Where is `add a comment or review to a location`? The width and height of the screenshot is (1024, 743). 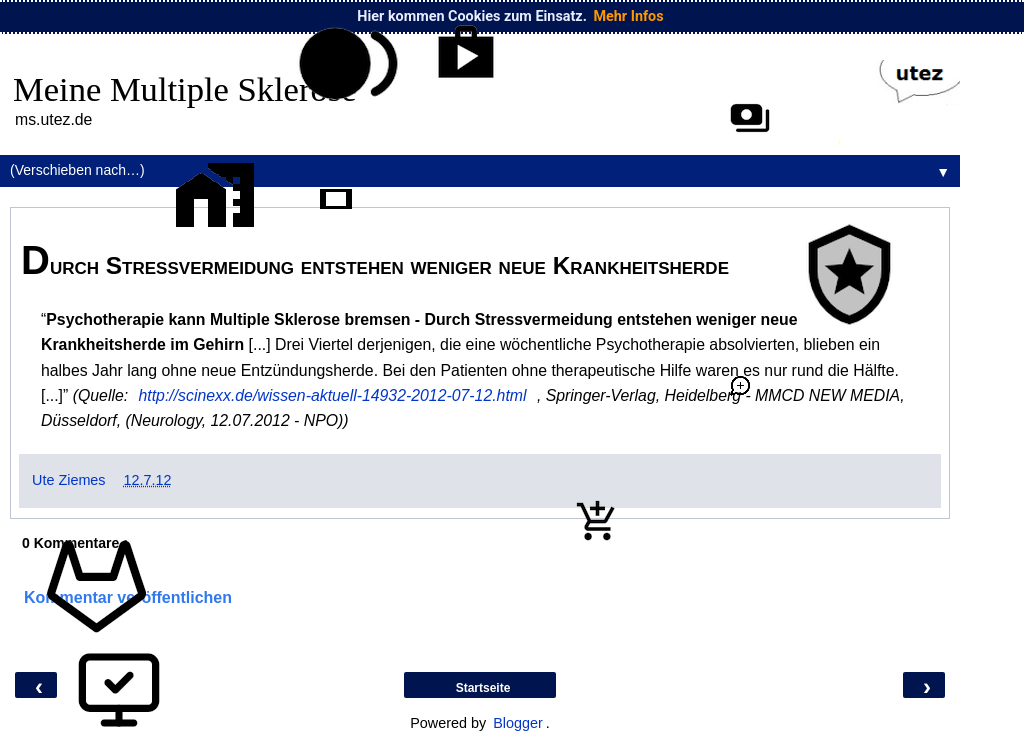
add a comment or review to a location is located at coordinates (740, 385).